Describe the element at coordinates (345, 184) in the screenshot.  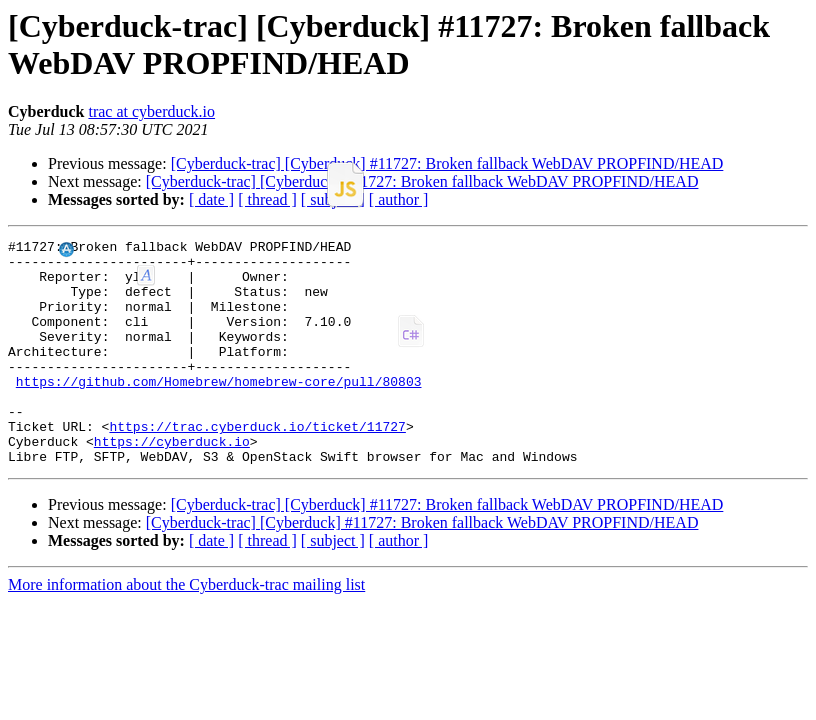
I see `indicates a javascript source file` at that location.